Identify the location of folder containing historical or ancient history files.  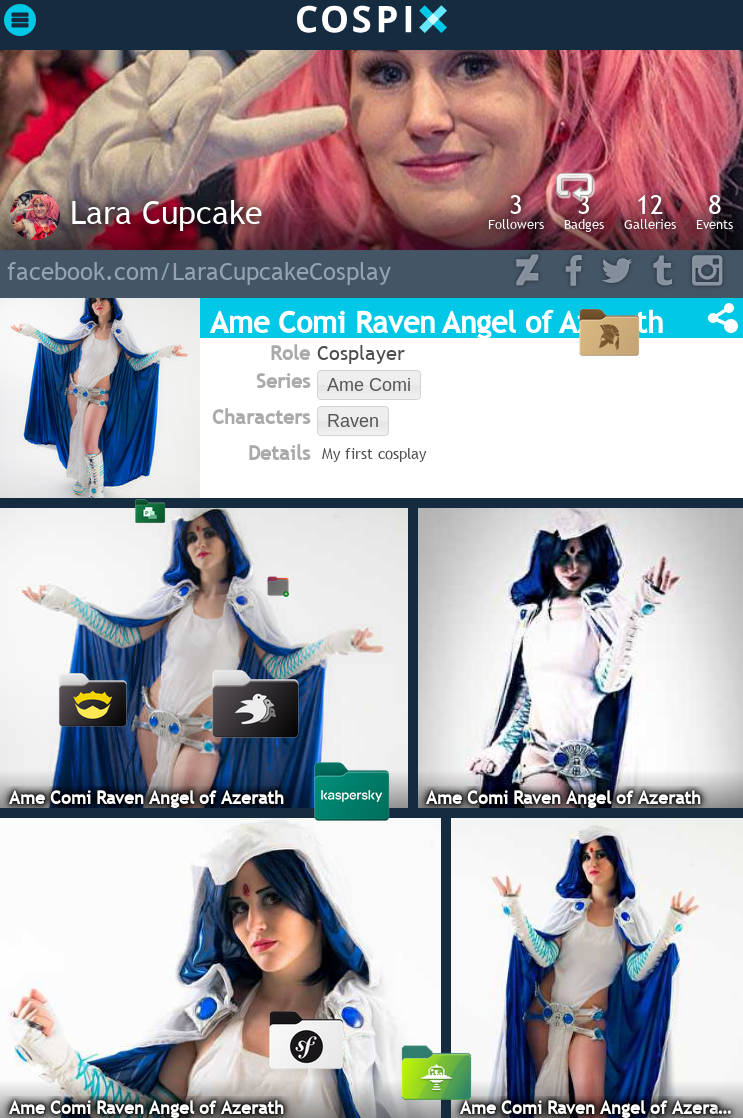
(609, 334).